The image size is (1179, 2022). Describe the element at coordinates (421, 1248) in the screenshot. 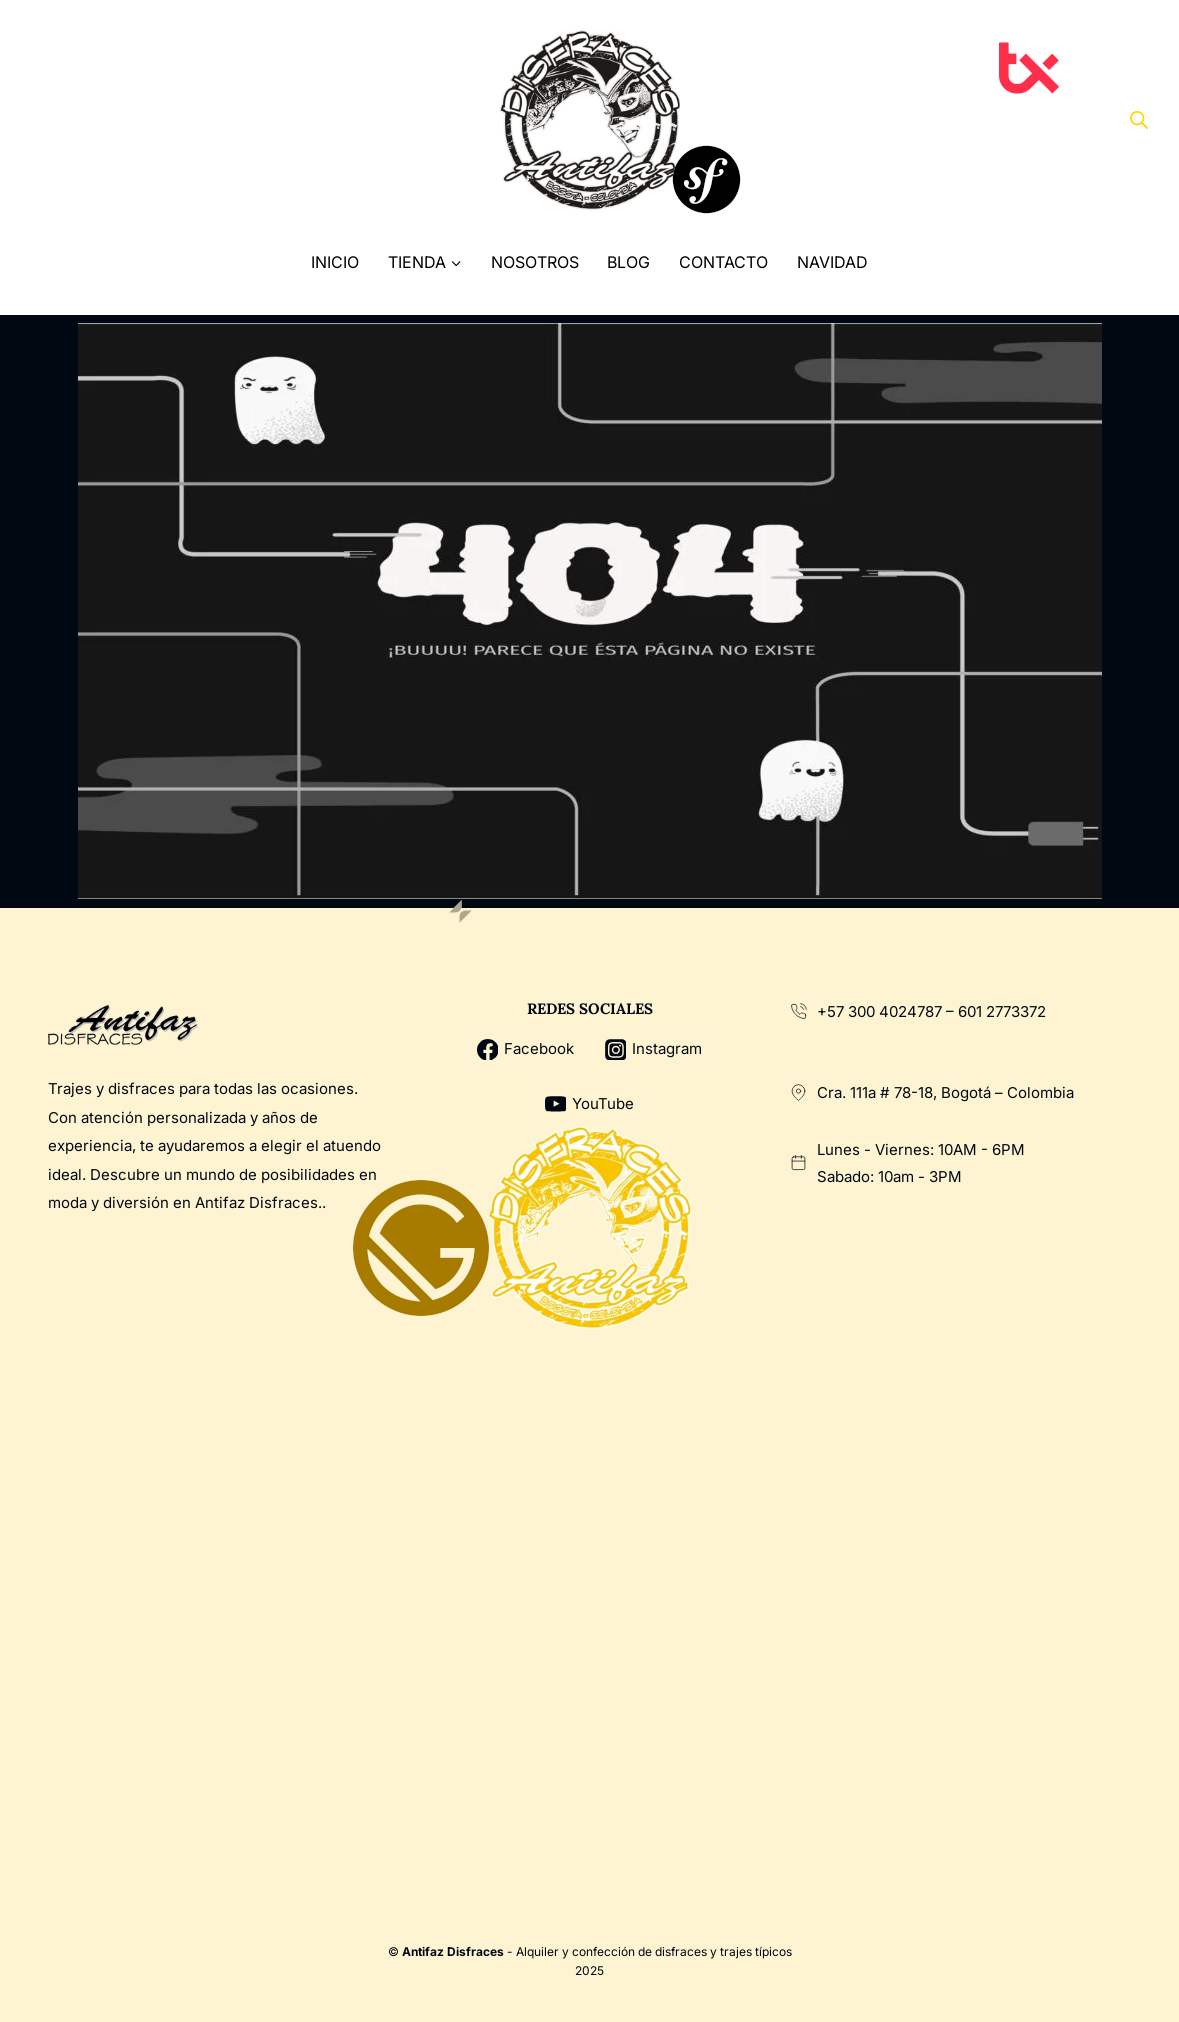

I see `Gatsby framework logo` at that location.